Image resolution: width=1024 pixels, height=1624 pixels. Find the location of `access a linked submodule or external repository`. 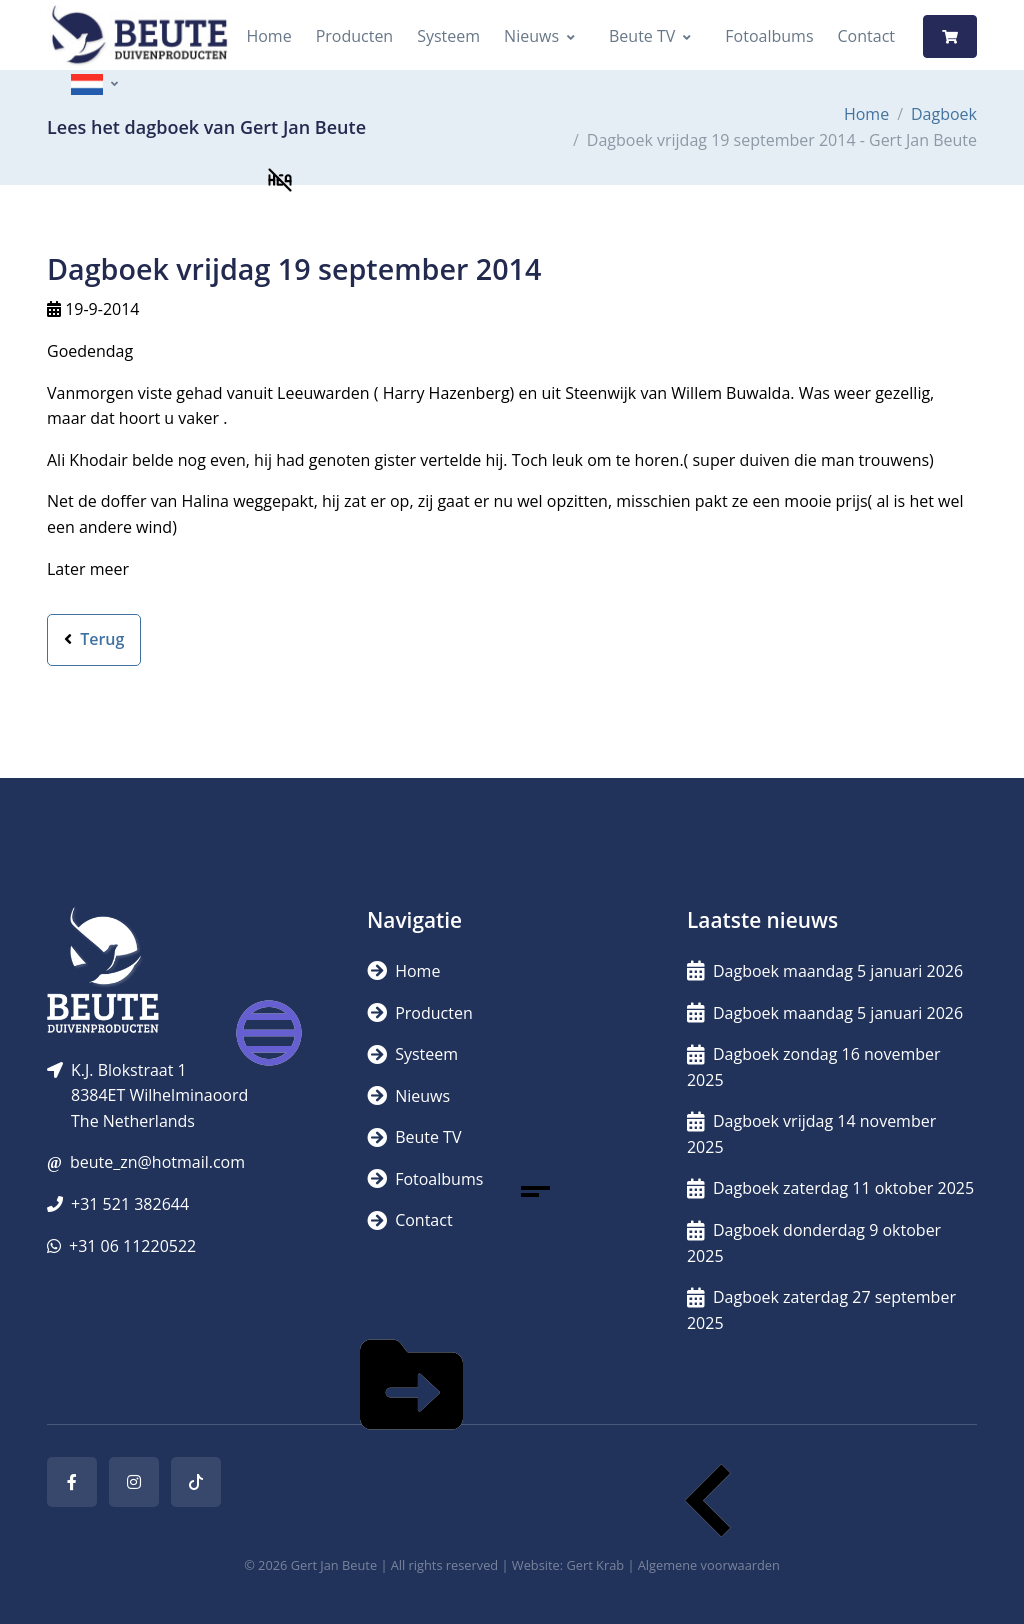

access a linked submodule or external repository is located at coordinates (411, 1384).